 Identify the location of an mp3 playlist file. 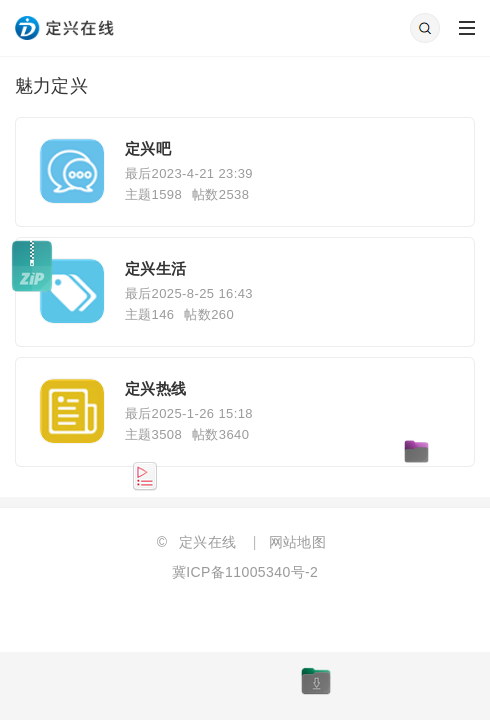
(145, 476).